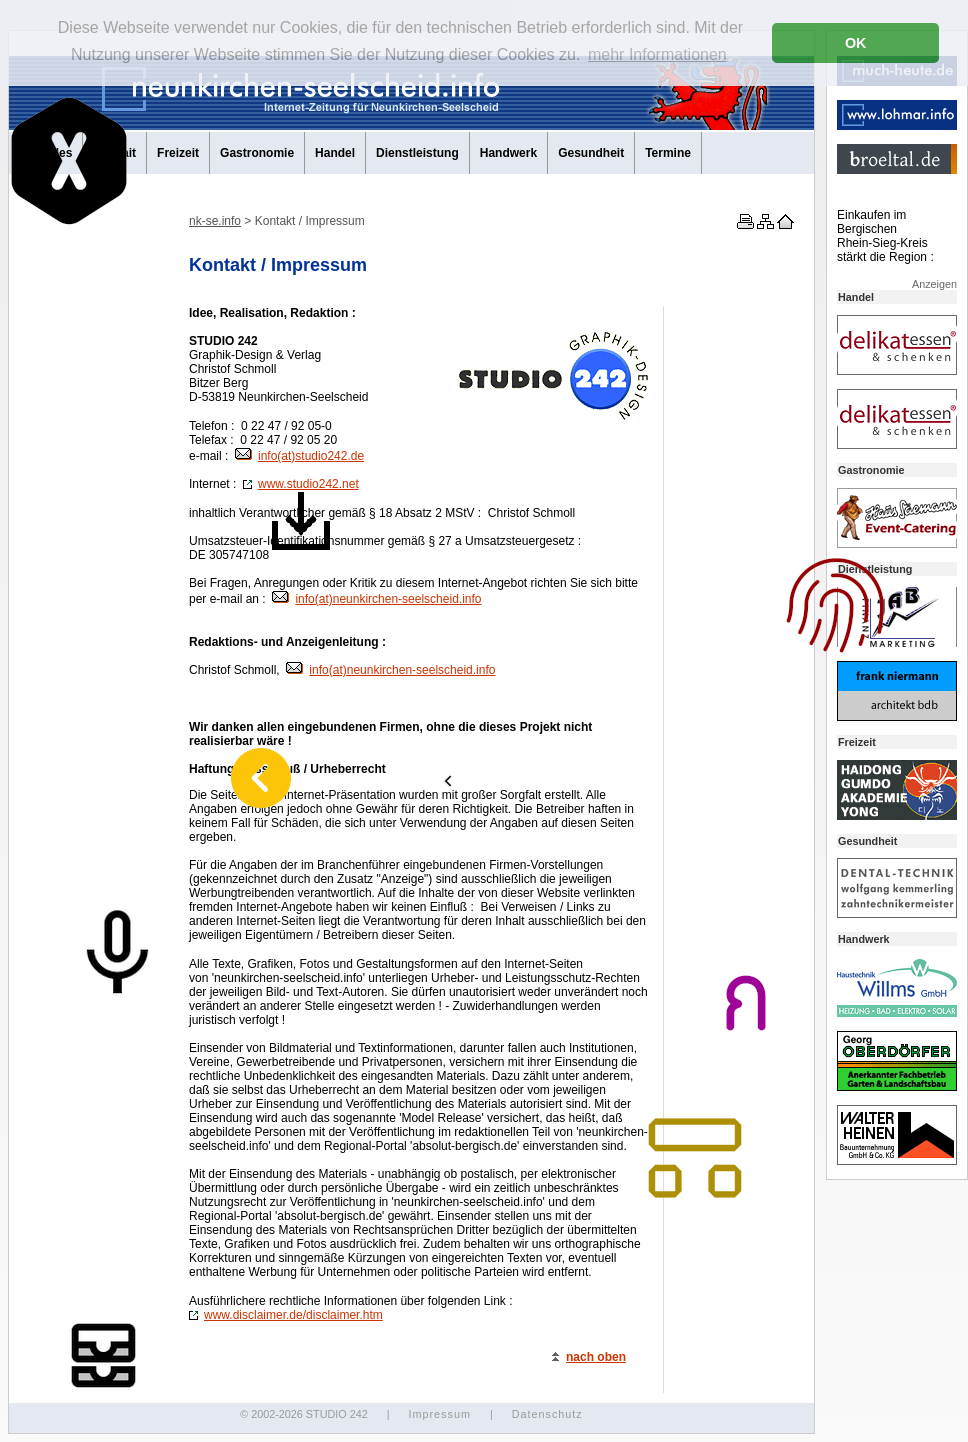 Image resolution: width=968 pixels, height=1442 pixels. What do you see at coordinates (746, 1003) in the screenshot?
I see `switch to Thai language input` at bounding box center [746, 1003].